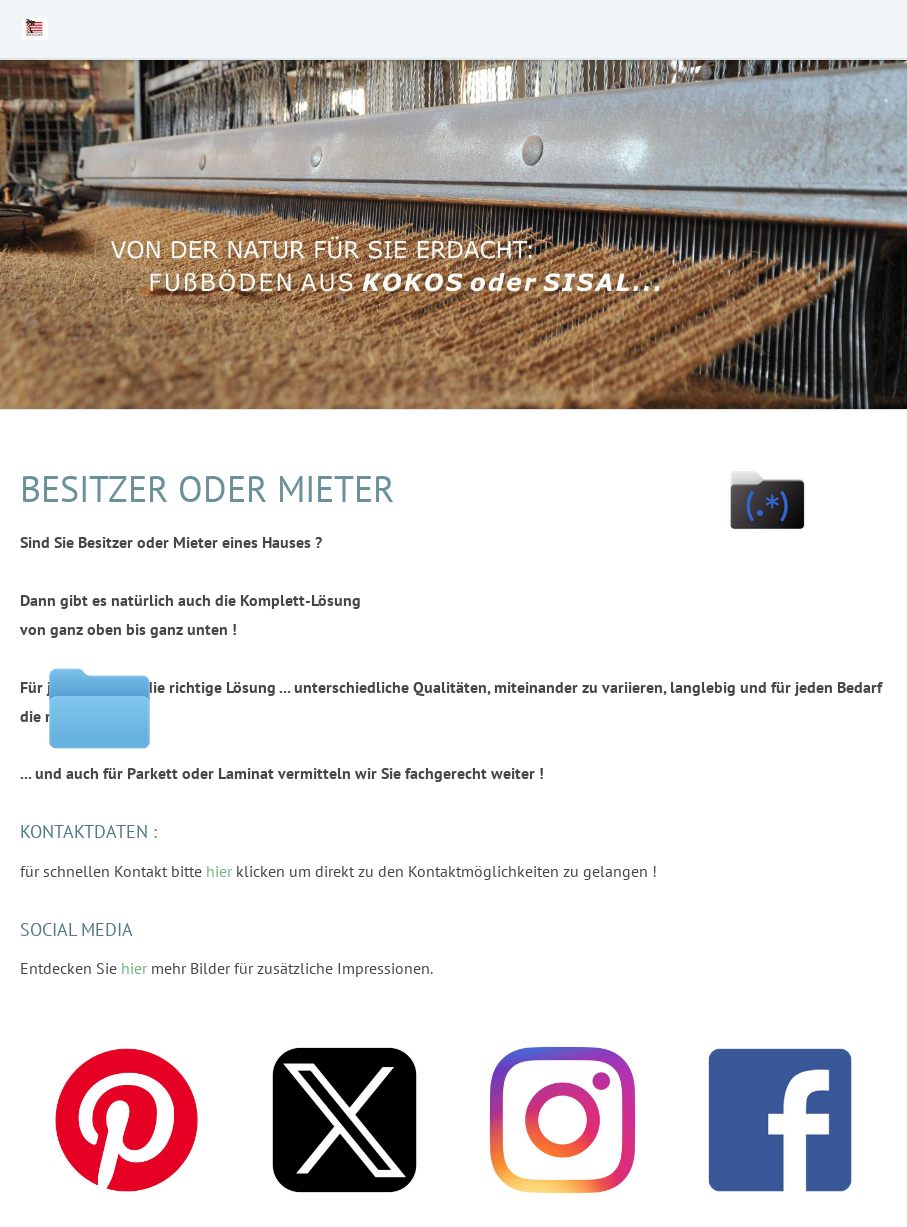 The height and width of the screenshot is (1227, 907). I want to click on folder containing regular expression files or scripts, so click(767, 502).